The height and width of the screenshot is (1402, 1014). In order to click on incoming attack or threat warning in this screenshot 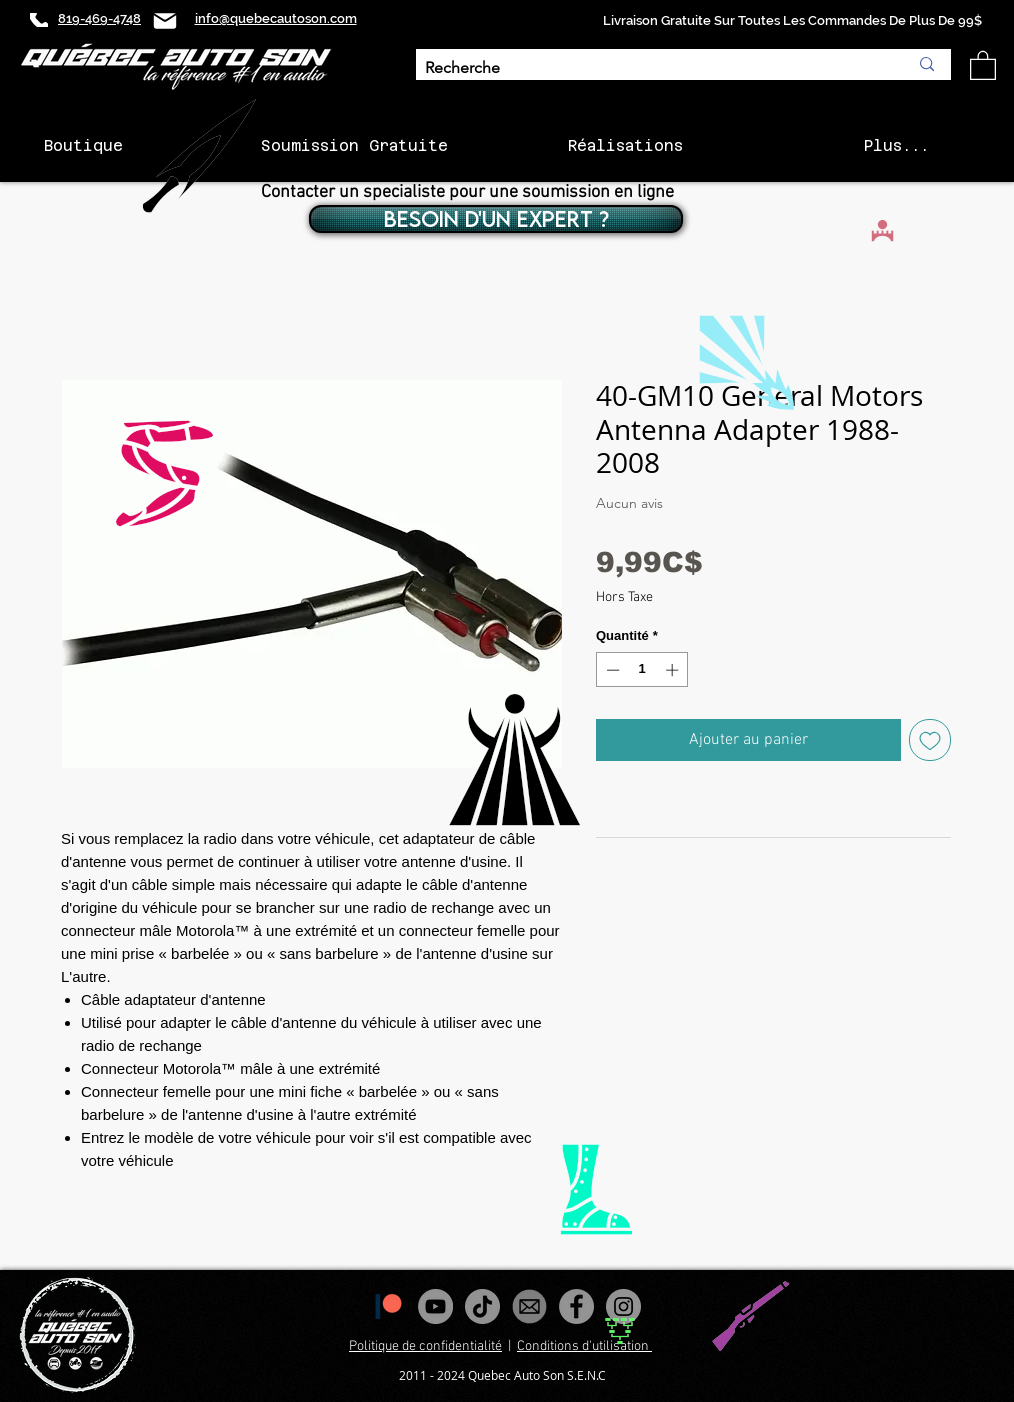, I will do `click(747, 363)`.